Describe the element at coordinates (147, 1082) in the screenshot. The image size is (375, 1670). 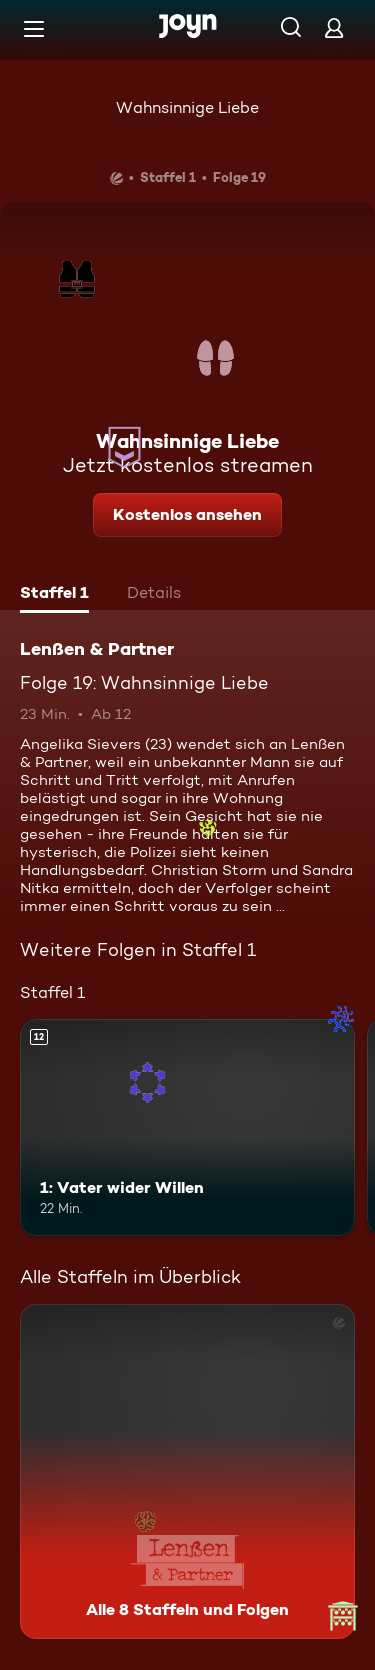
I see `view players in a game lobby` at that location.